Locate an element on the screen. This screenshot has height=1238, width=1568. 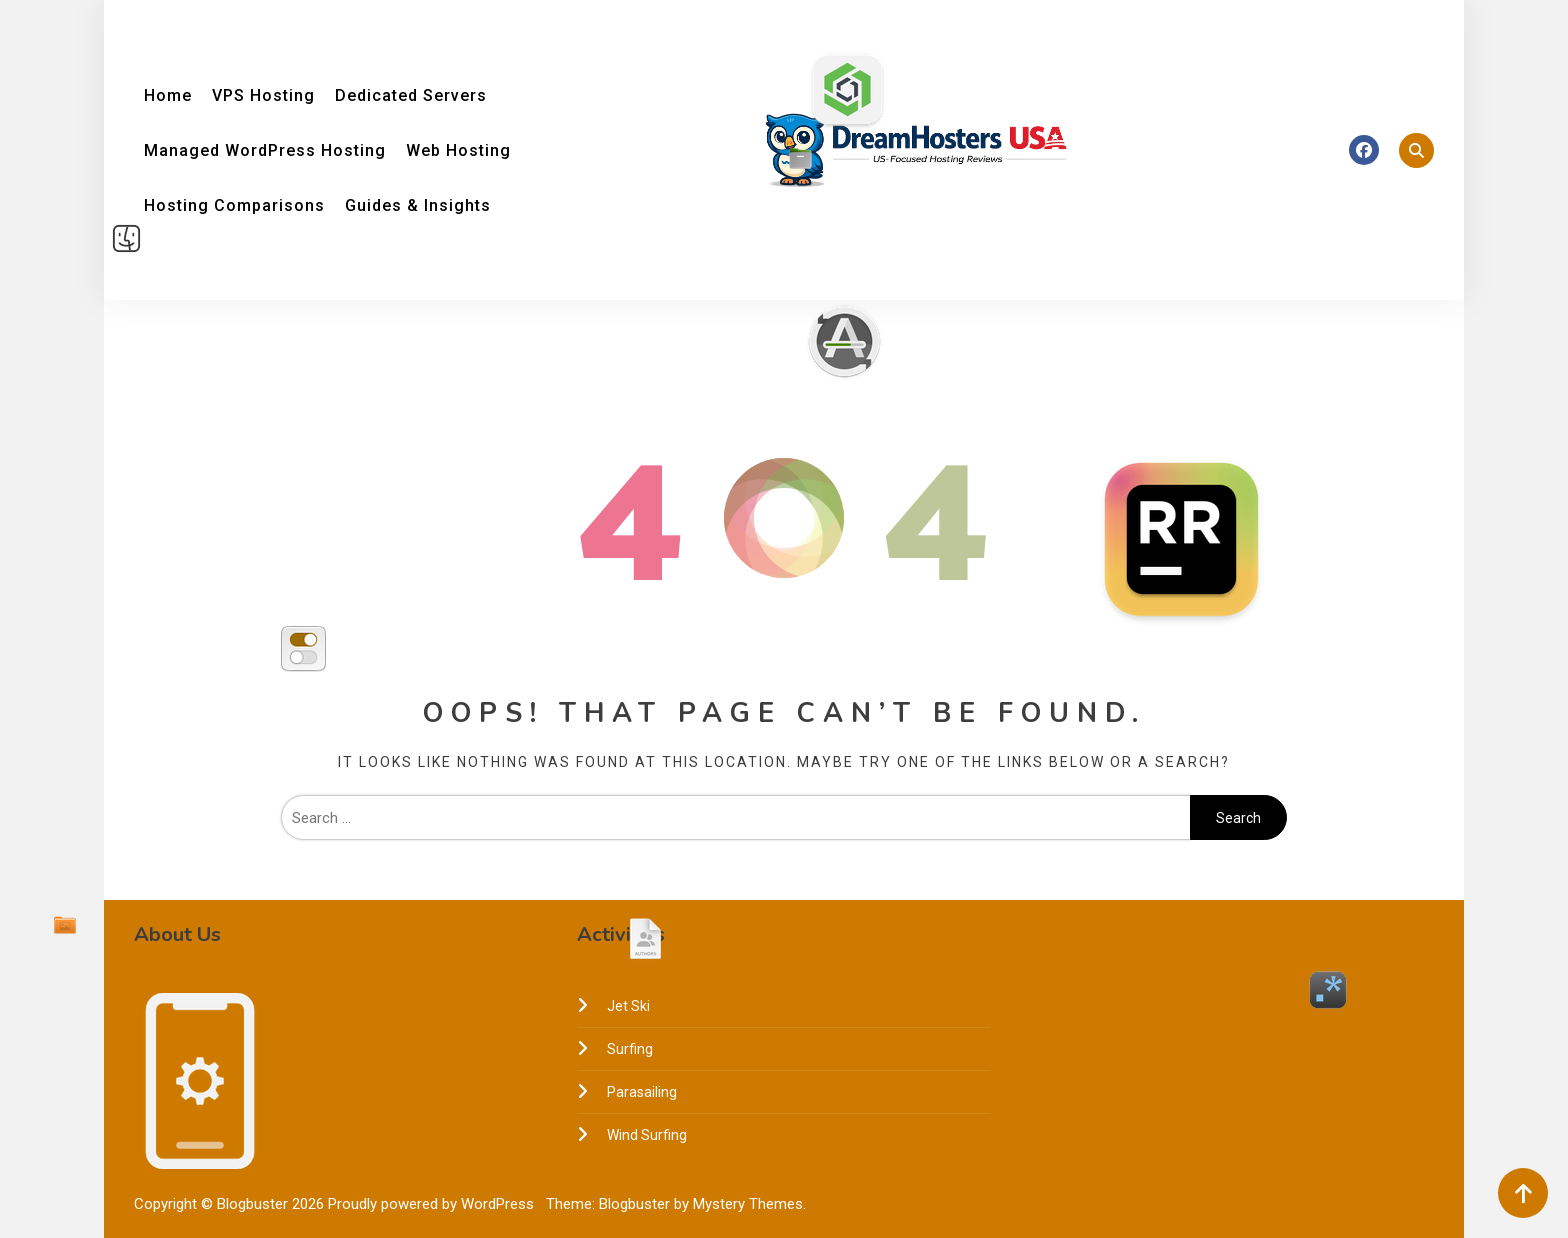
open system tweaks or settings customization is located at coordinates (303, 648).